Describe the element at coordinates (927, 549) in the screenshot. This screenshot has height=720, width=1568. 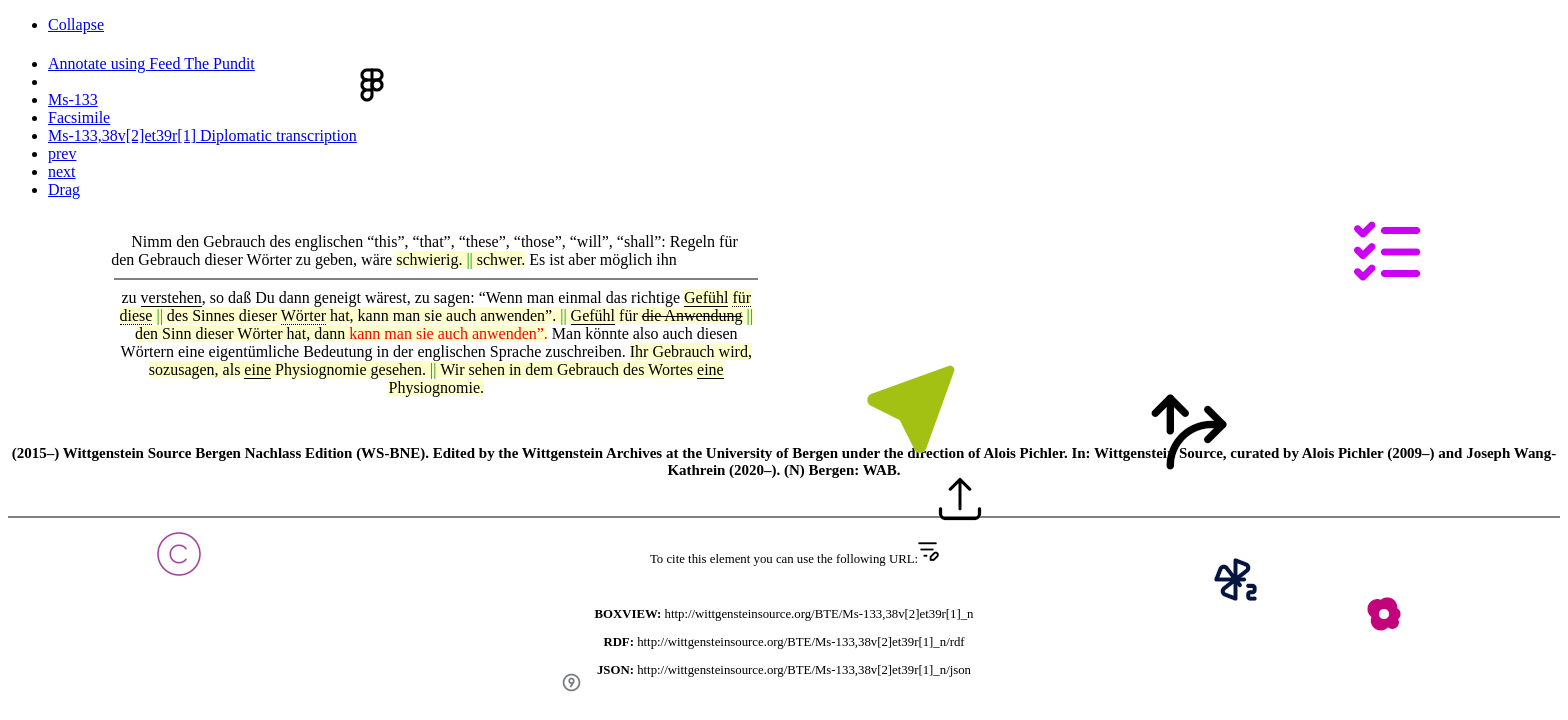
I see `edit filter settings` at that location.